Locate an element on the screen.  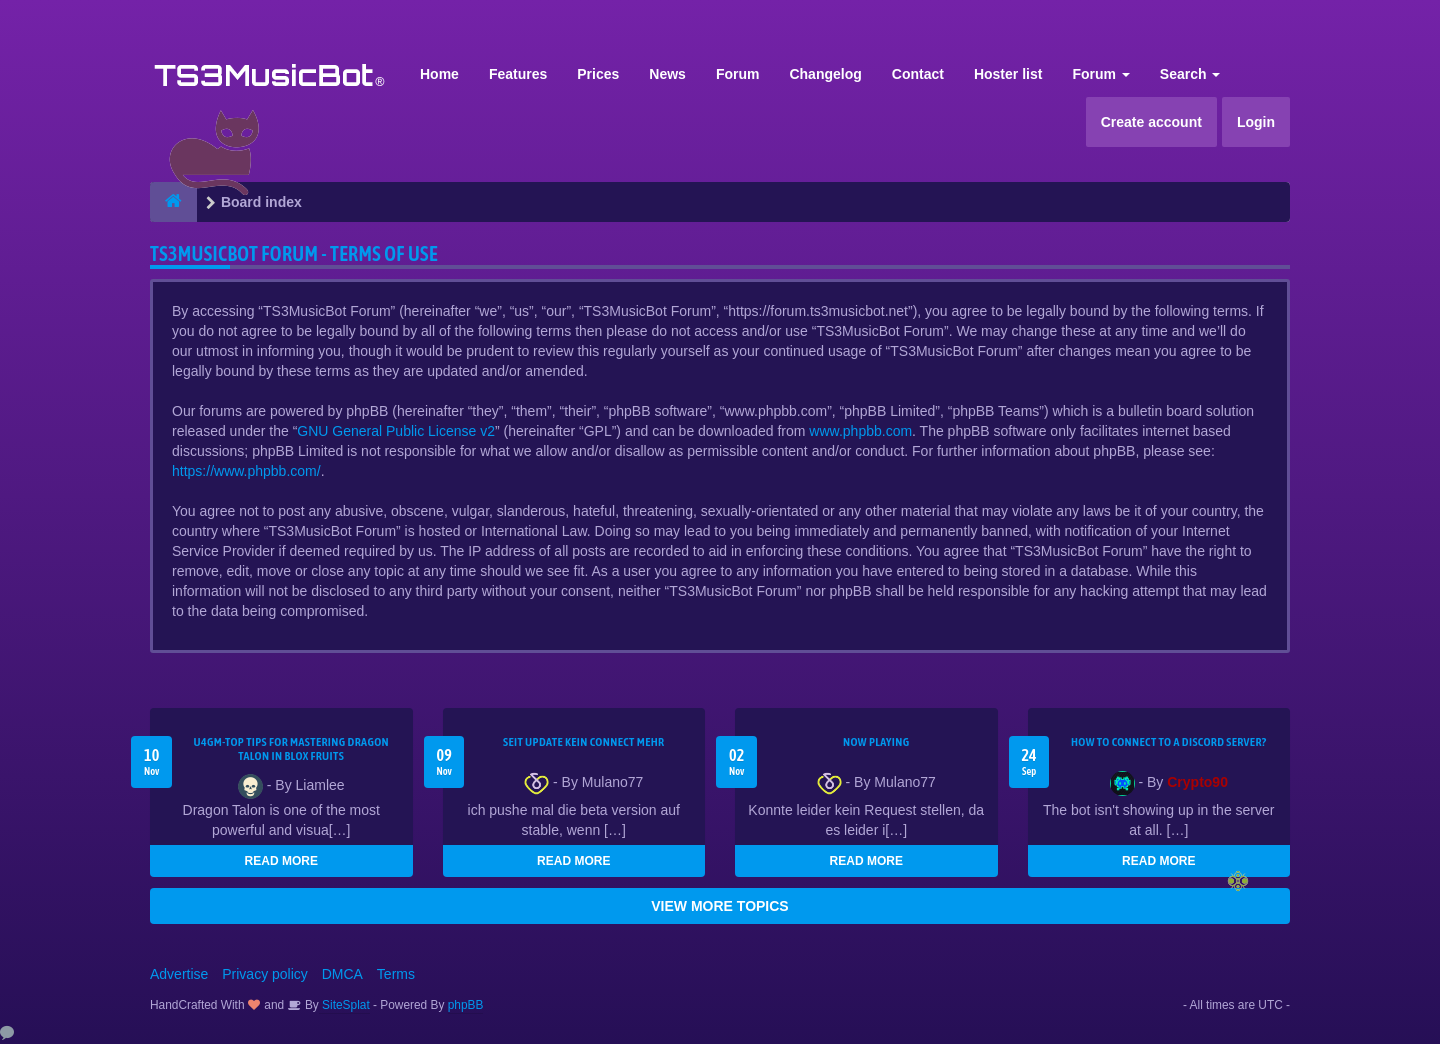
decorative abstract shape or pattern element is located at coordinates (1238, 881).